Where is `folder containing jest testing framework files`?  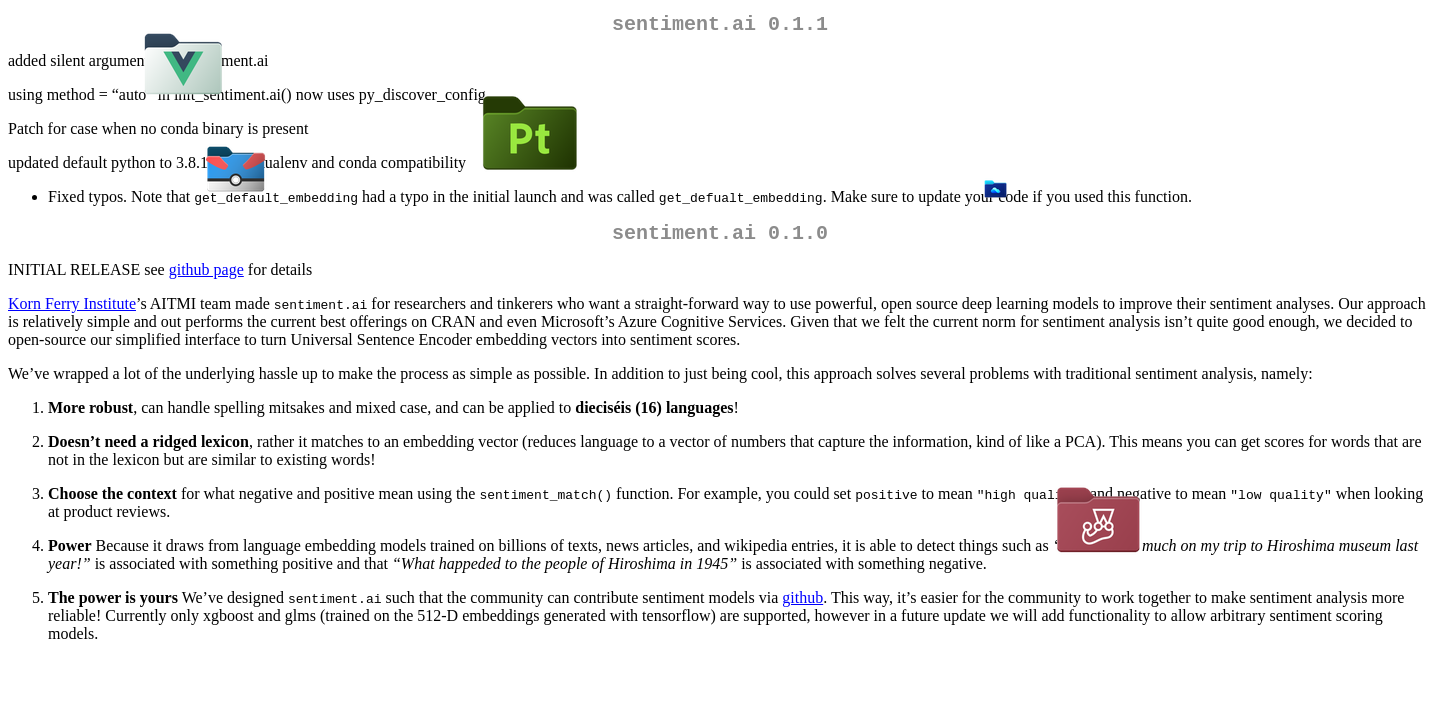 folder containing jest testing framework files is located at coordinates (1098, 522).